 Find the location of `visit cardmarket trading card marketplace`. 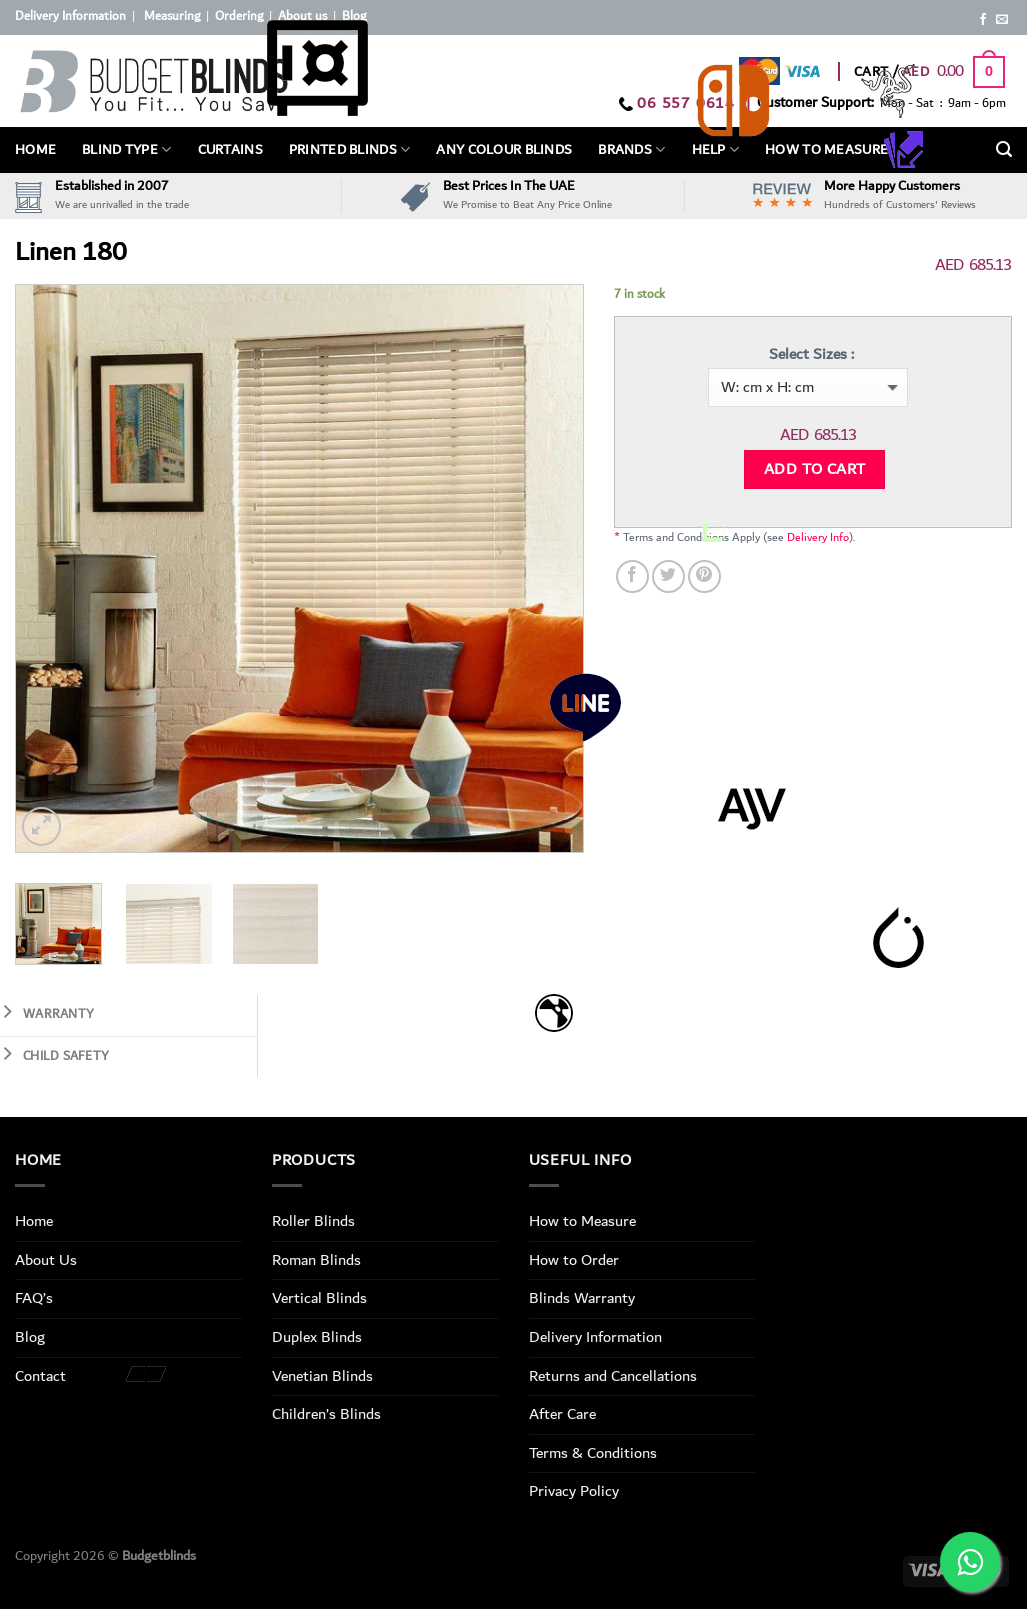

visit cardmarket trading card marketplace is located at coordinates (903, 149).